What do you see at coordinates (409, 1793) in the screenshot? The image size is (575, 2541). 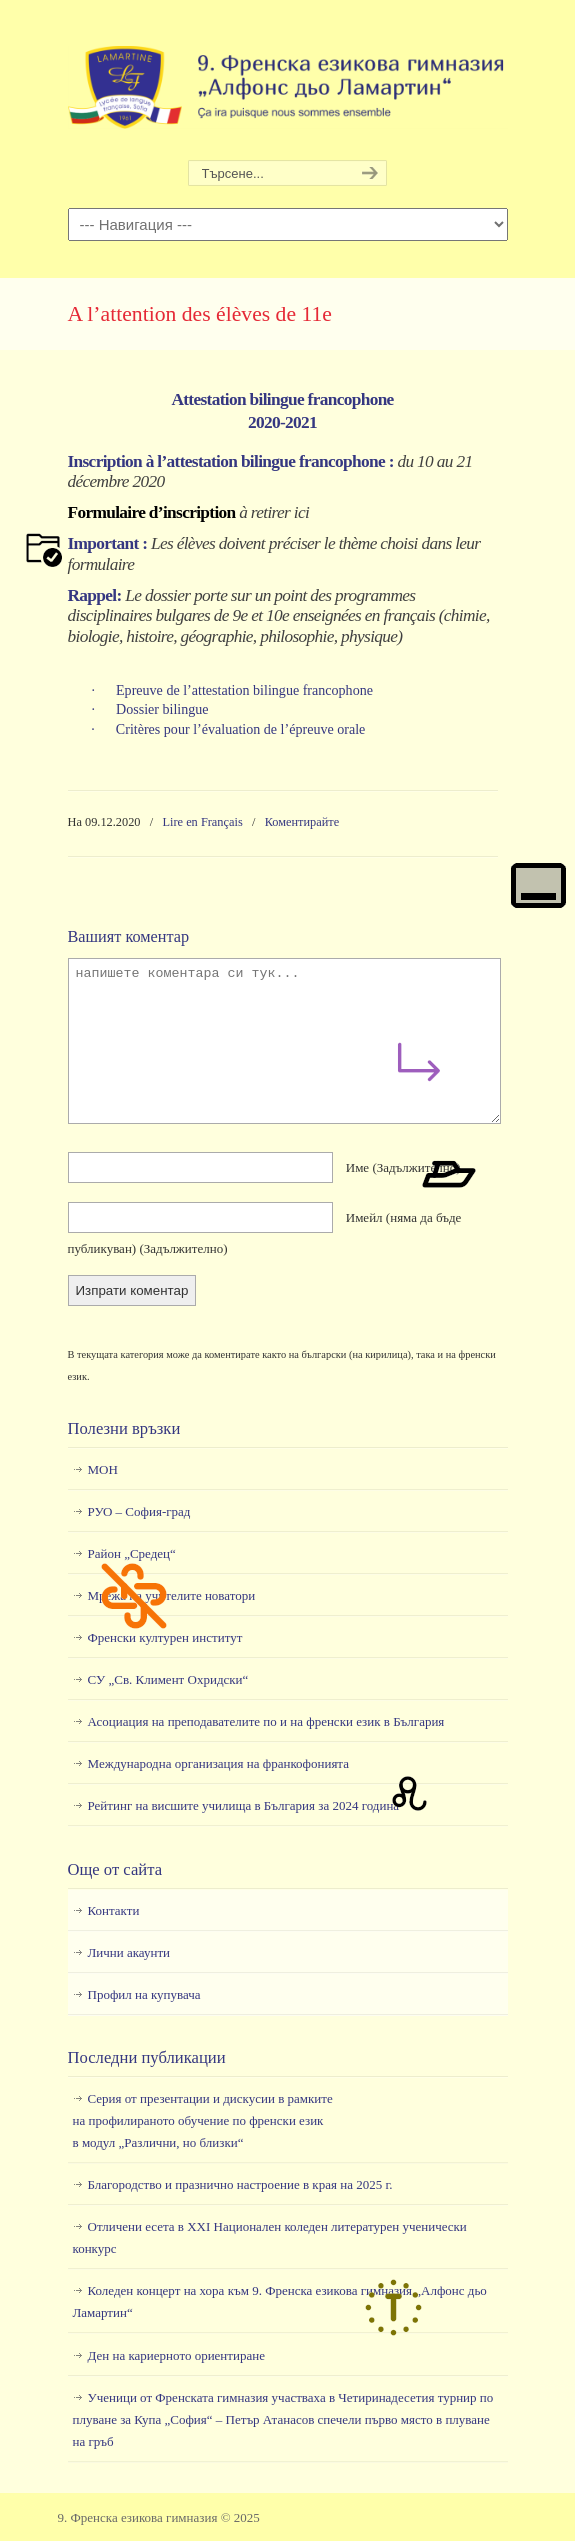 I see `indicates leo zodiac sign` at bounding box center [409, 1793].